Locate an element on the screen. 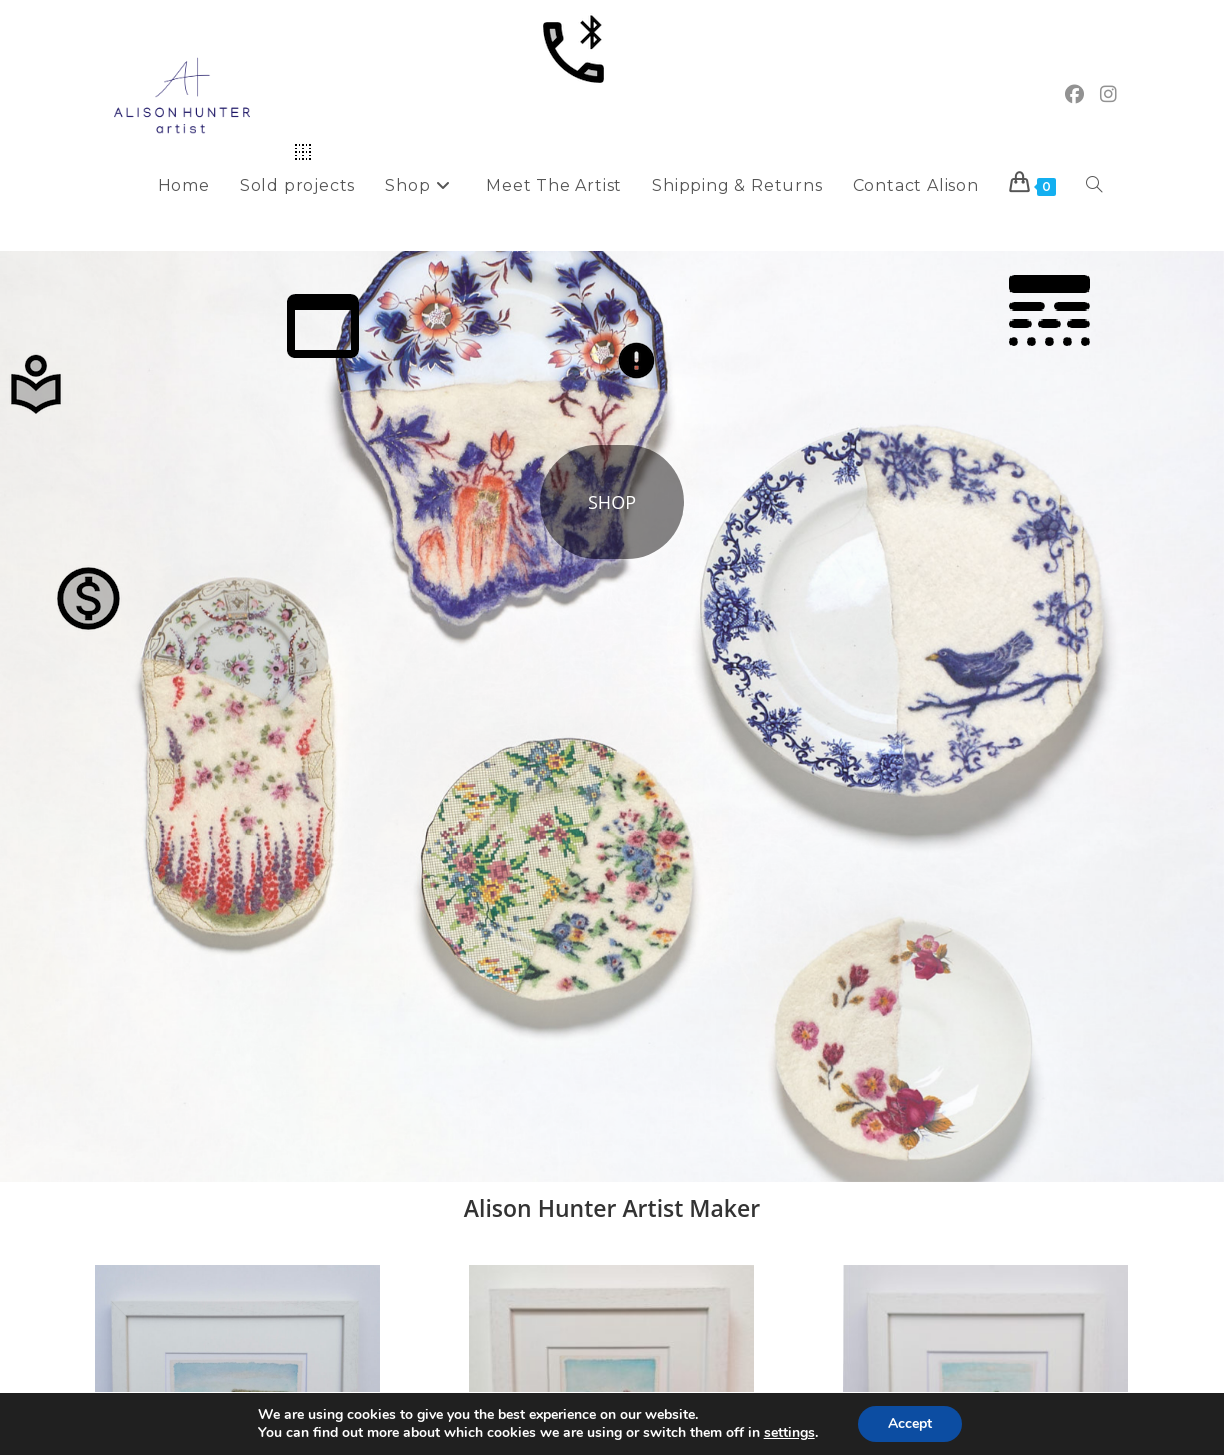 The width and height of the screenshot is (1224, 1455). adjust text line spacing or density is located at coordinates (1049, 310).